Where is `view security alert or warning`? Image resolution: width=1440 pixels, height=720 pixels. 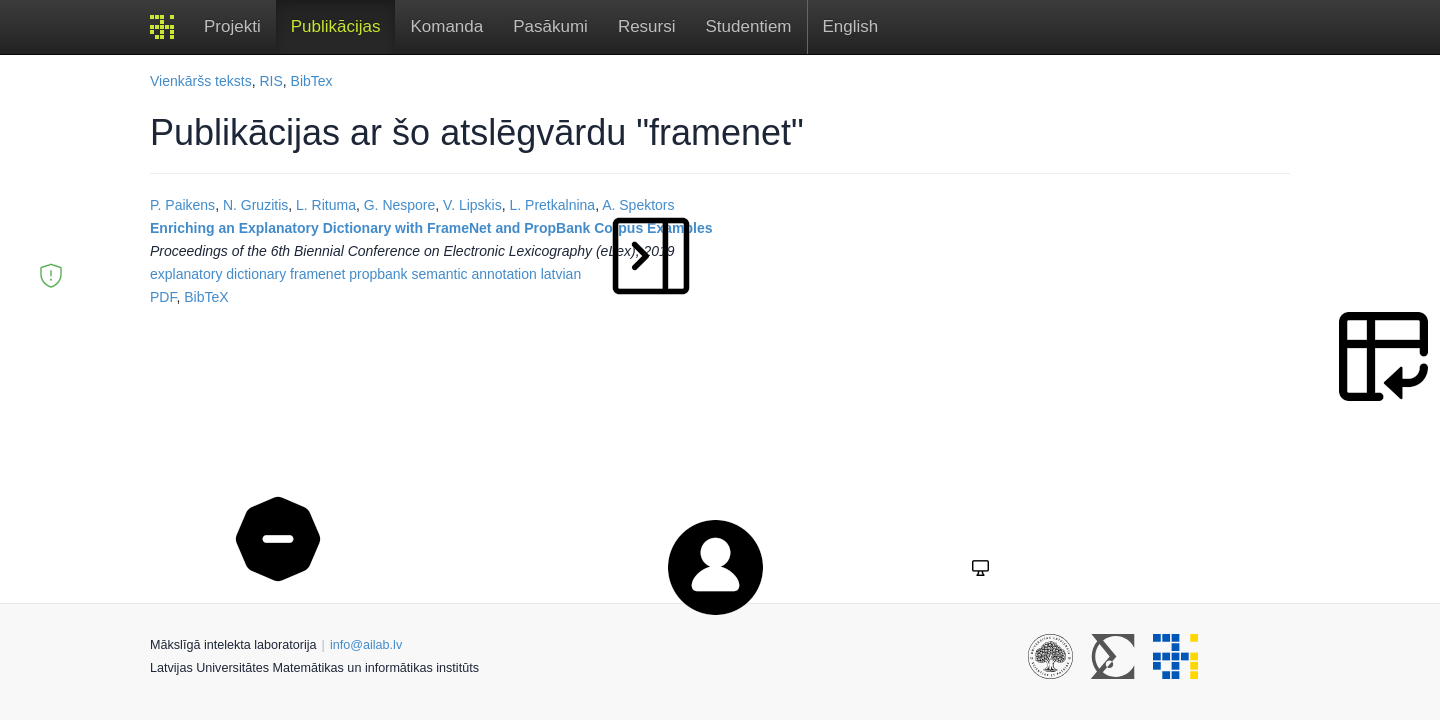 view security alert or warning is located at coordinates (51, 276).